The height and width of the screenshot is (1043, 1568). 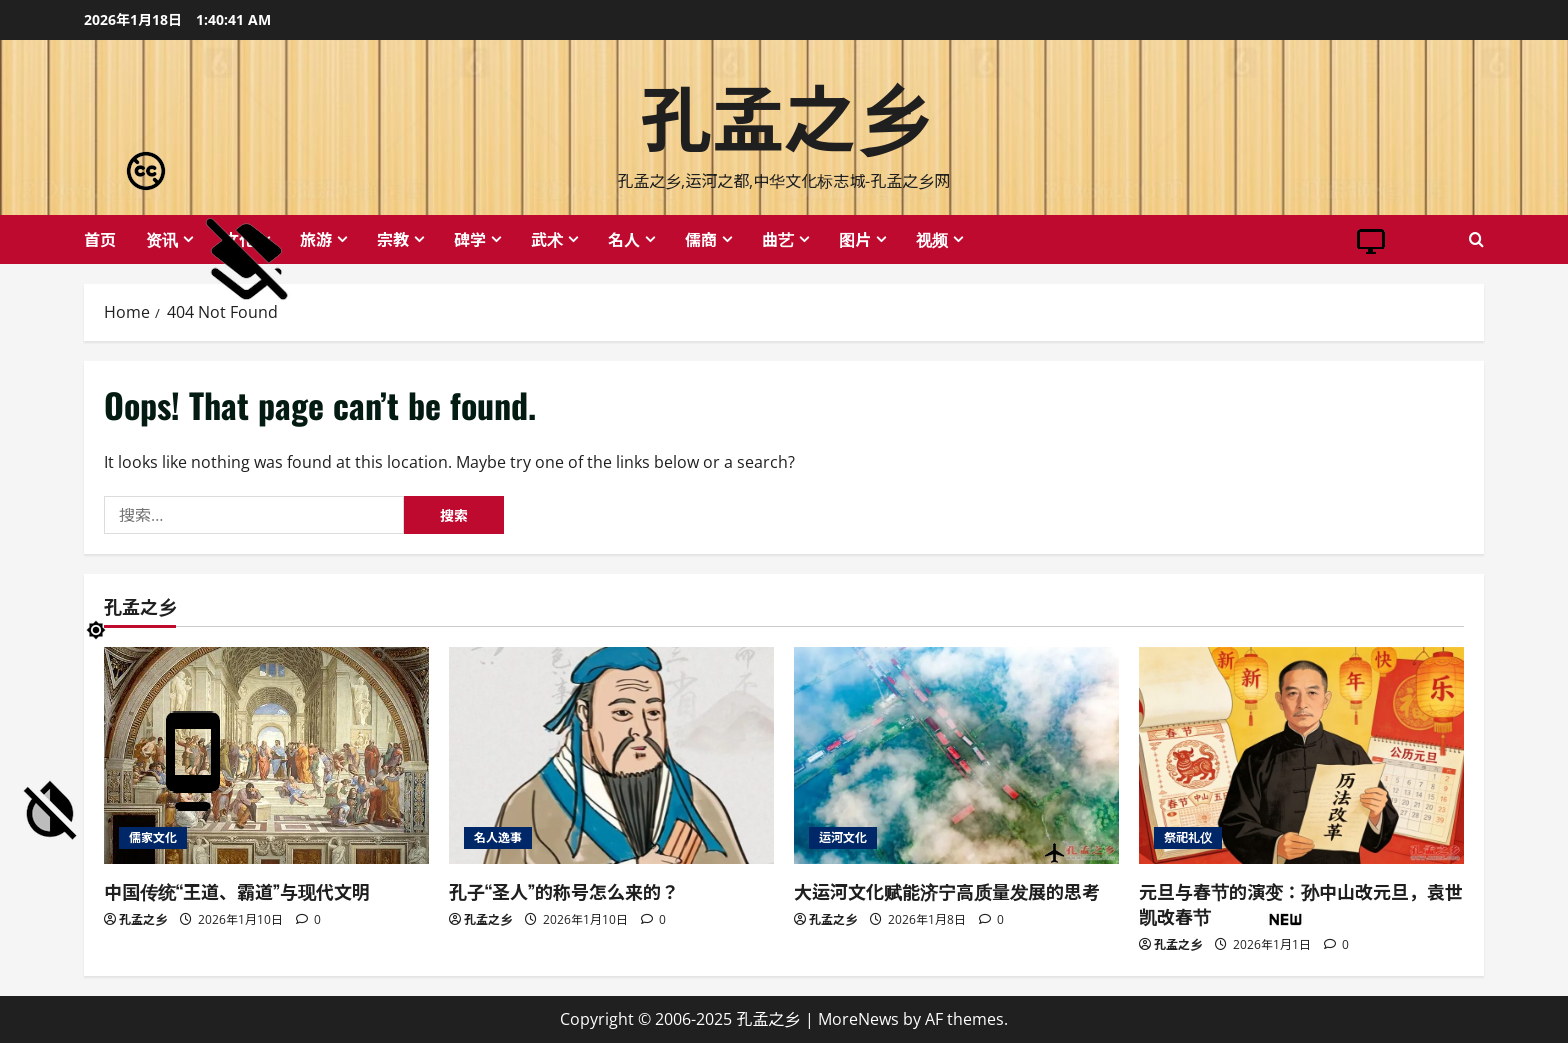 I want to click on clear all map layers, so click(x=246, y=263).